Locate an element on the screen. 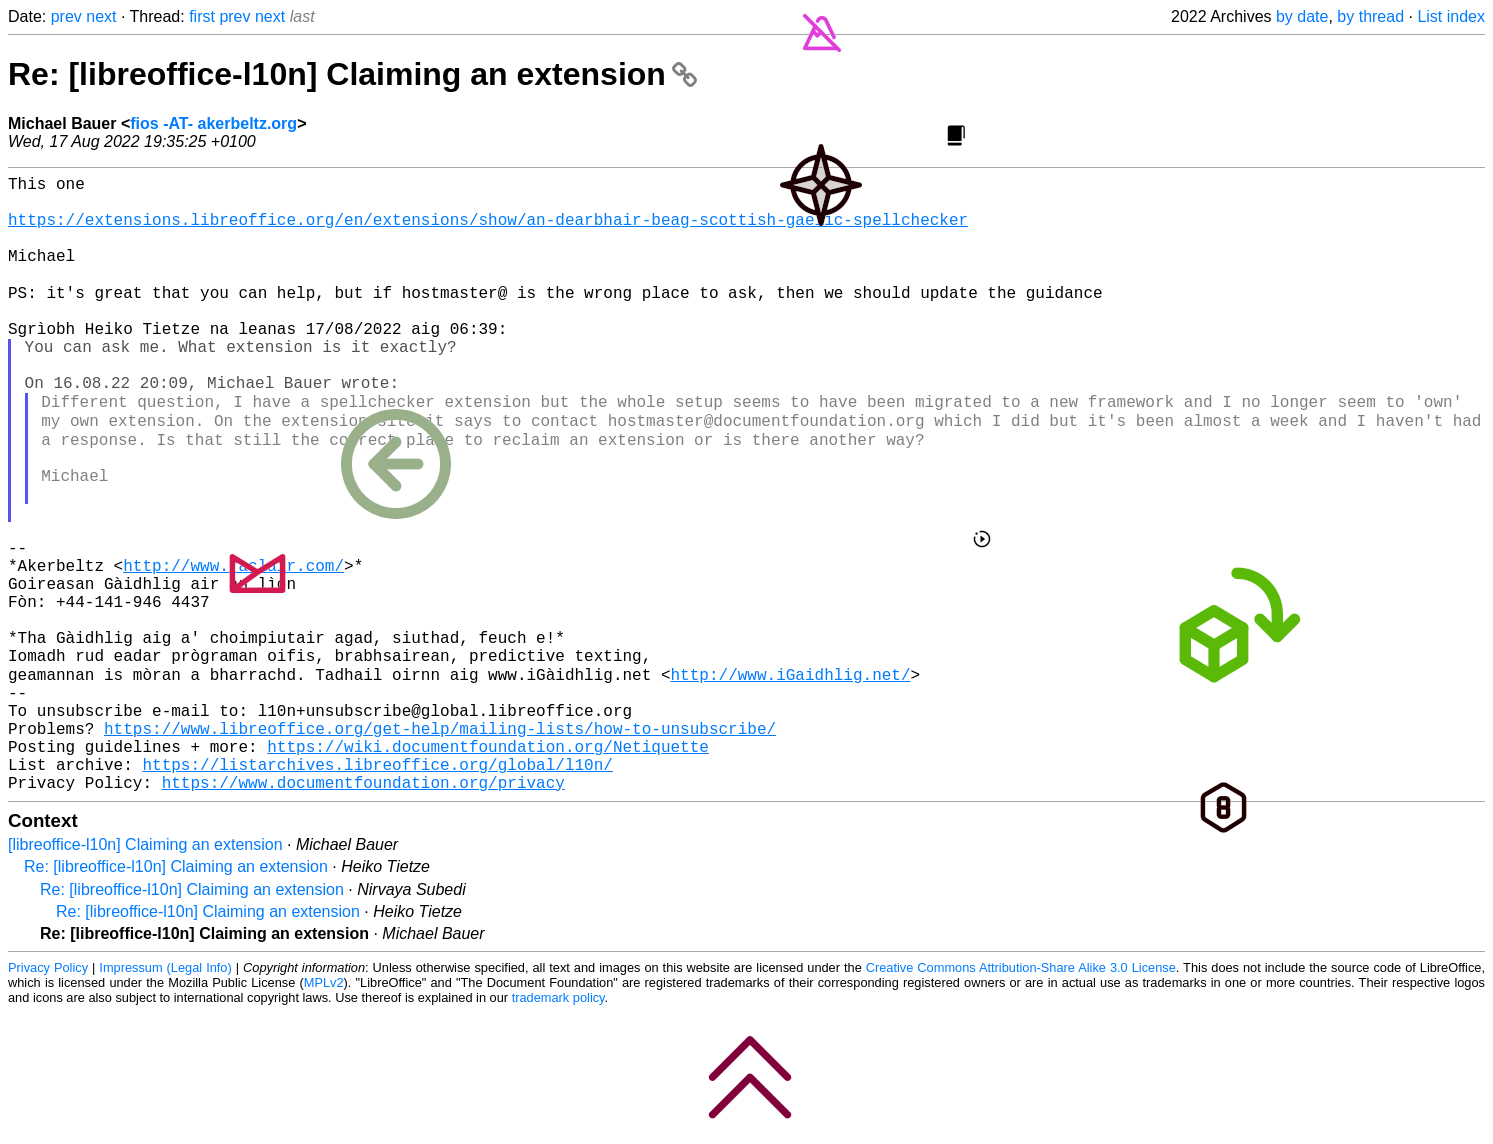  campaign monitor logo is located at coordinates (257, 573).